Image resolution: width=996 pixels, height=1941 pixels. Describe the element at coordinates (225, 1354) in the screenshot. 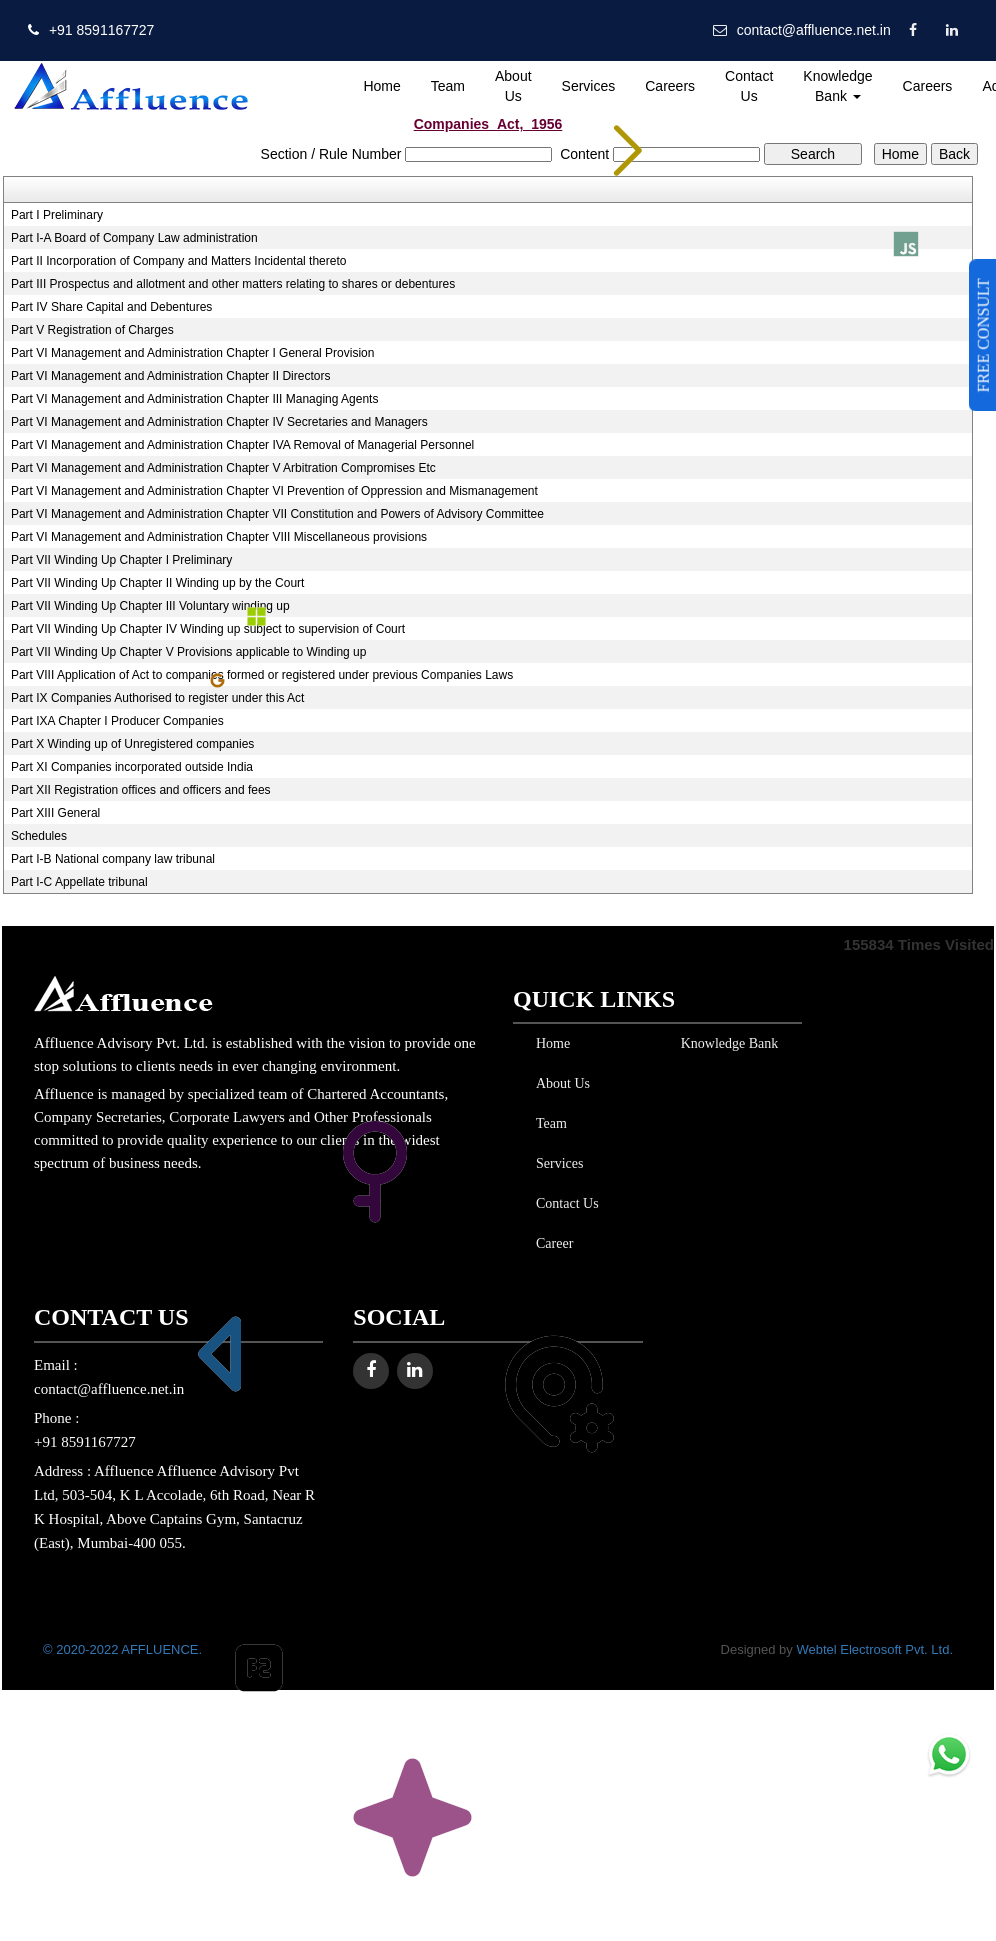

I see `go back to the previous screen` at that location.